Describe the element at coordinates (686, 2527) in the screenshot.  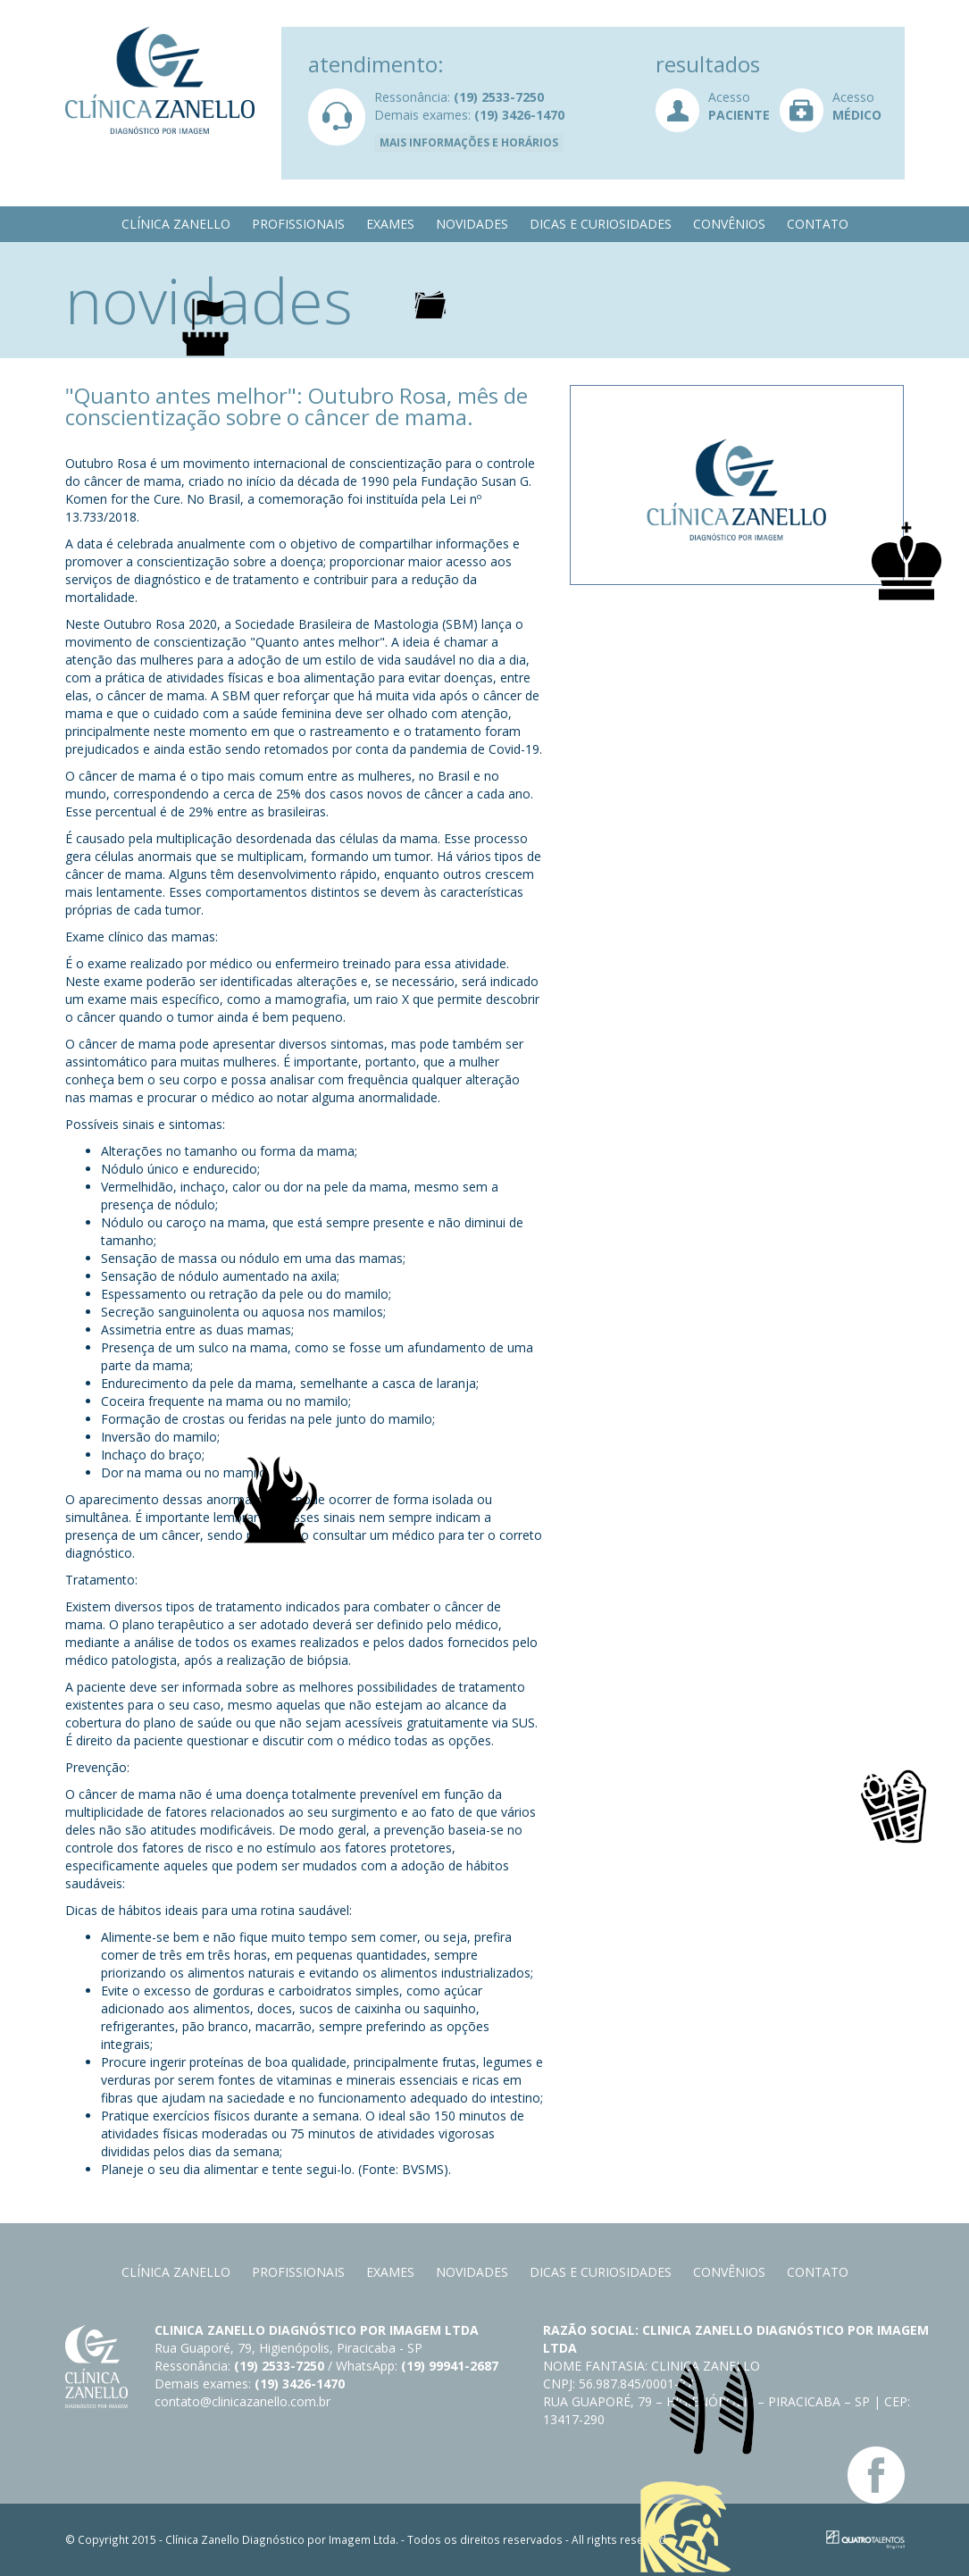
I see `surfing or water sports activity` at that location.